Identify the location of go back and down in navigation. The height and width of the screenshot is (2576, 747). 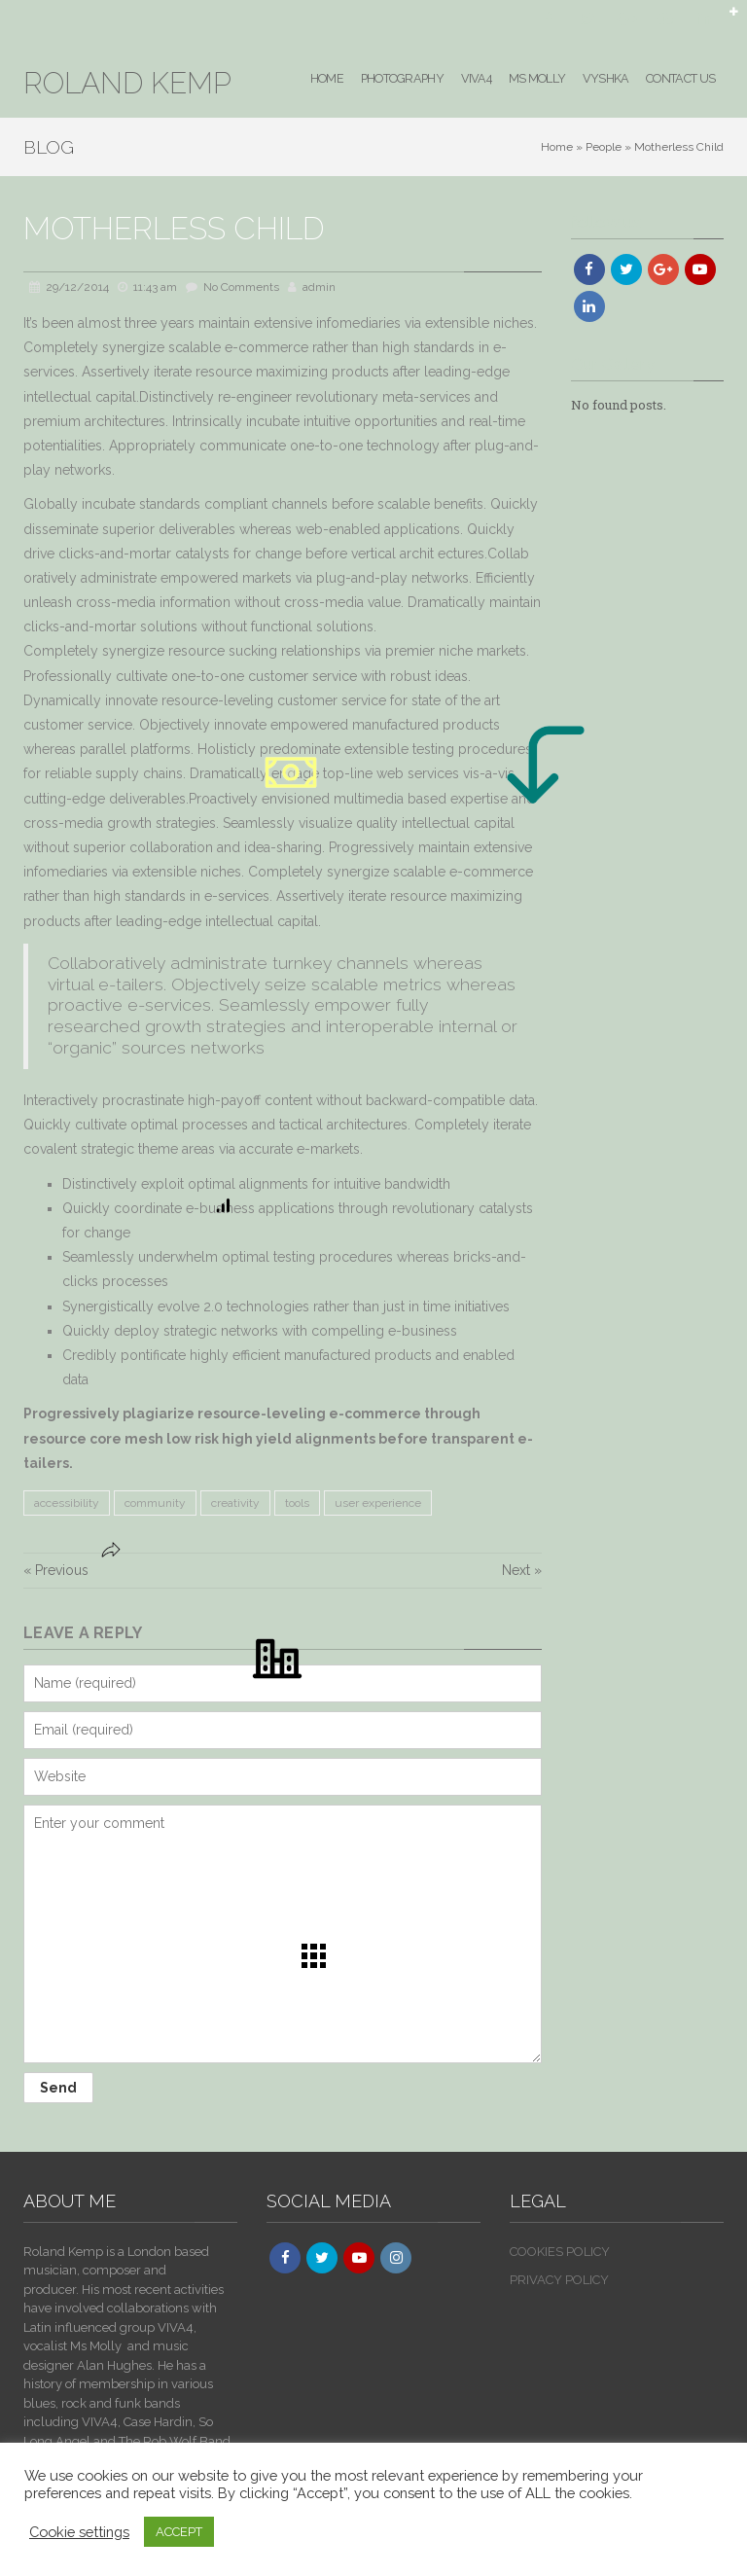
(546, 765).